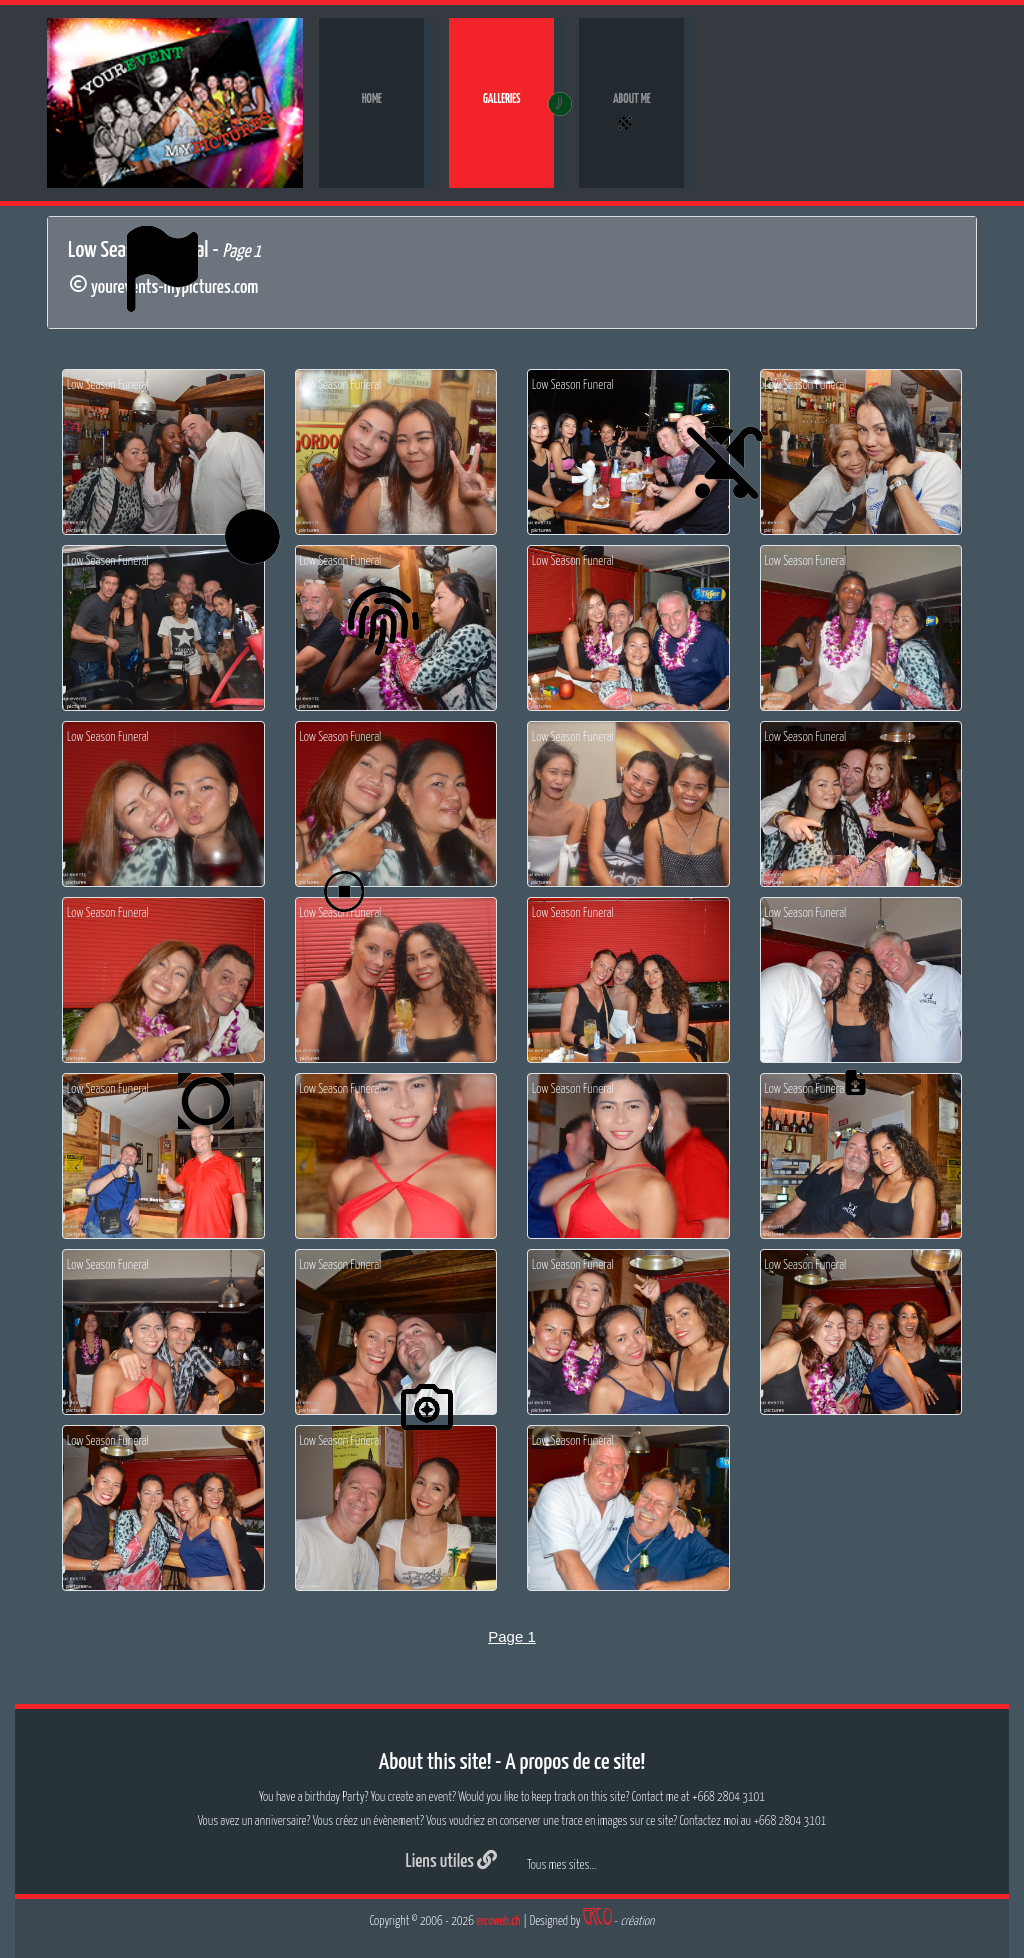  I want to click on enhance or improve photo quality, so click(427, 1407).